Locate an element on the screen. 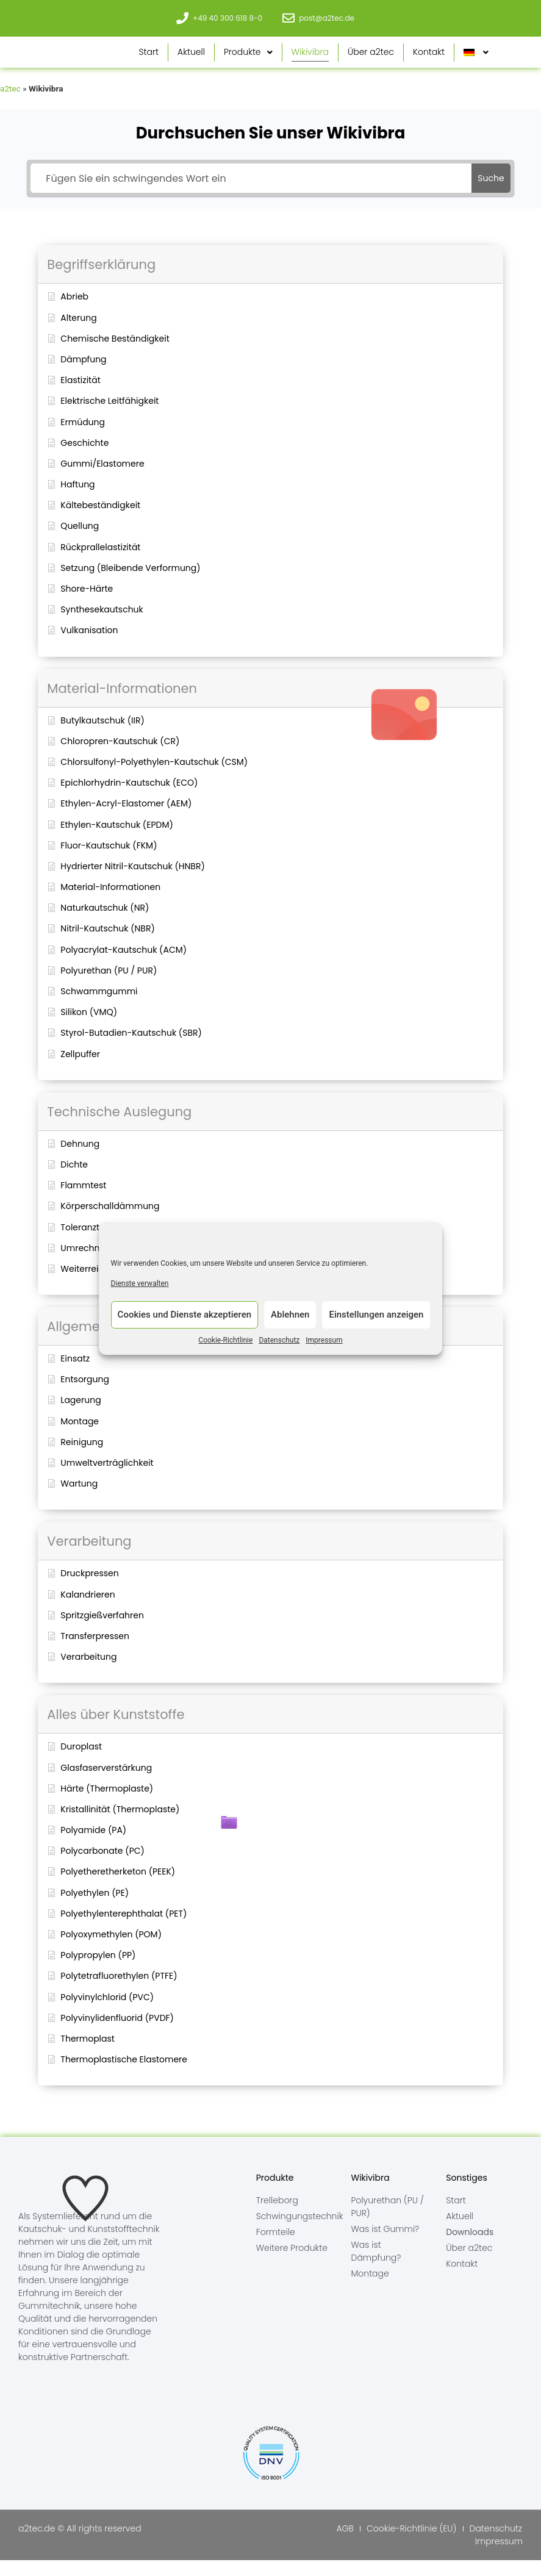 Image resolution: width=541 pixels, height=2576 pixels. add to favorites is located at coordinates (85, 2198).